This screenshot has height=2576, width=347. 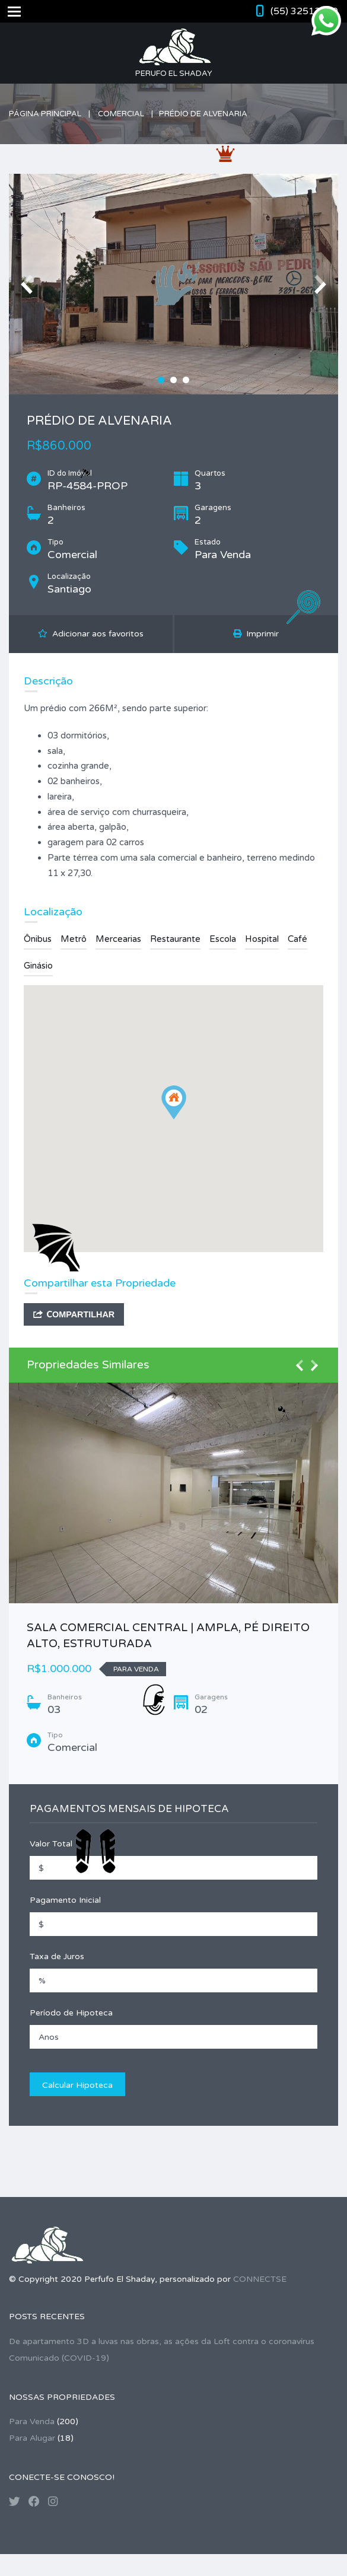 What do you see at coordinates (154, 1699) in the screenshot?
I see `select egyptian theme or civilization` at bounding box center [154, 1699].